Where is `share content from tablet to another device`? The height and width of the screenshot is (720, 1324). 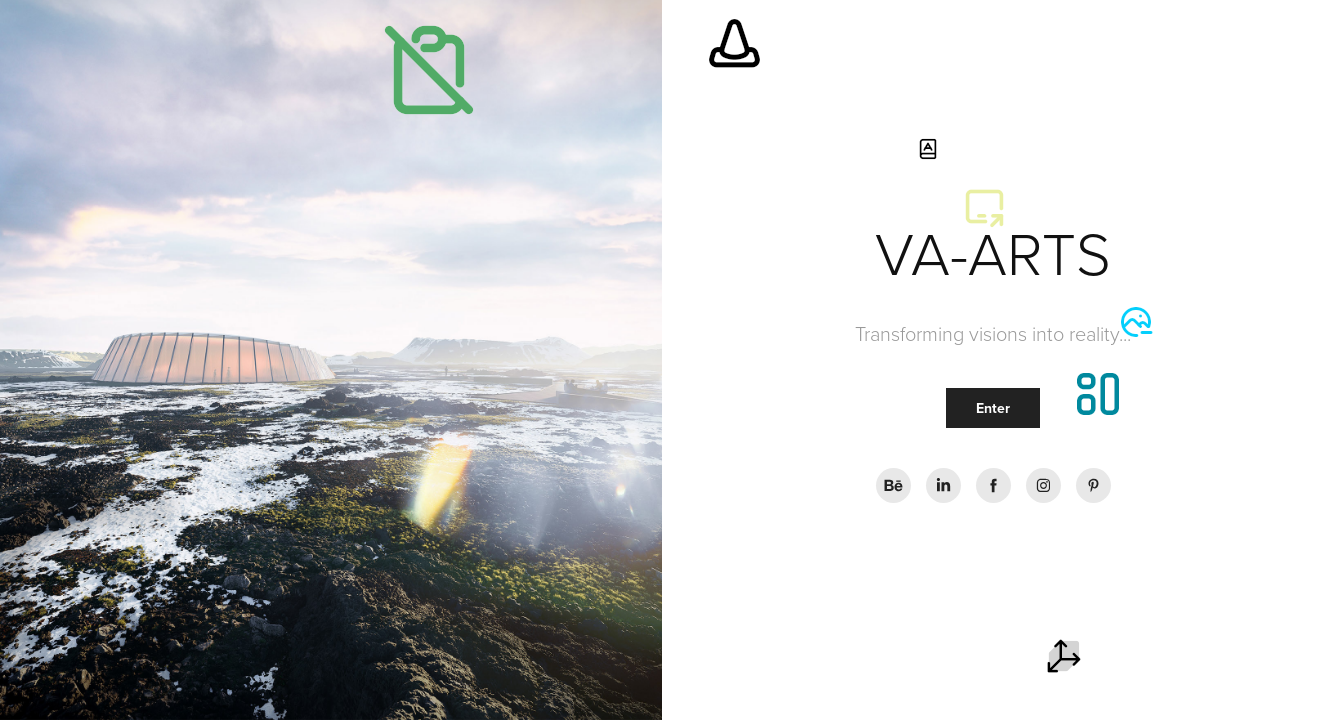
share content from tablet to another device is located at coordinates (984, 206).